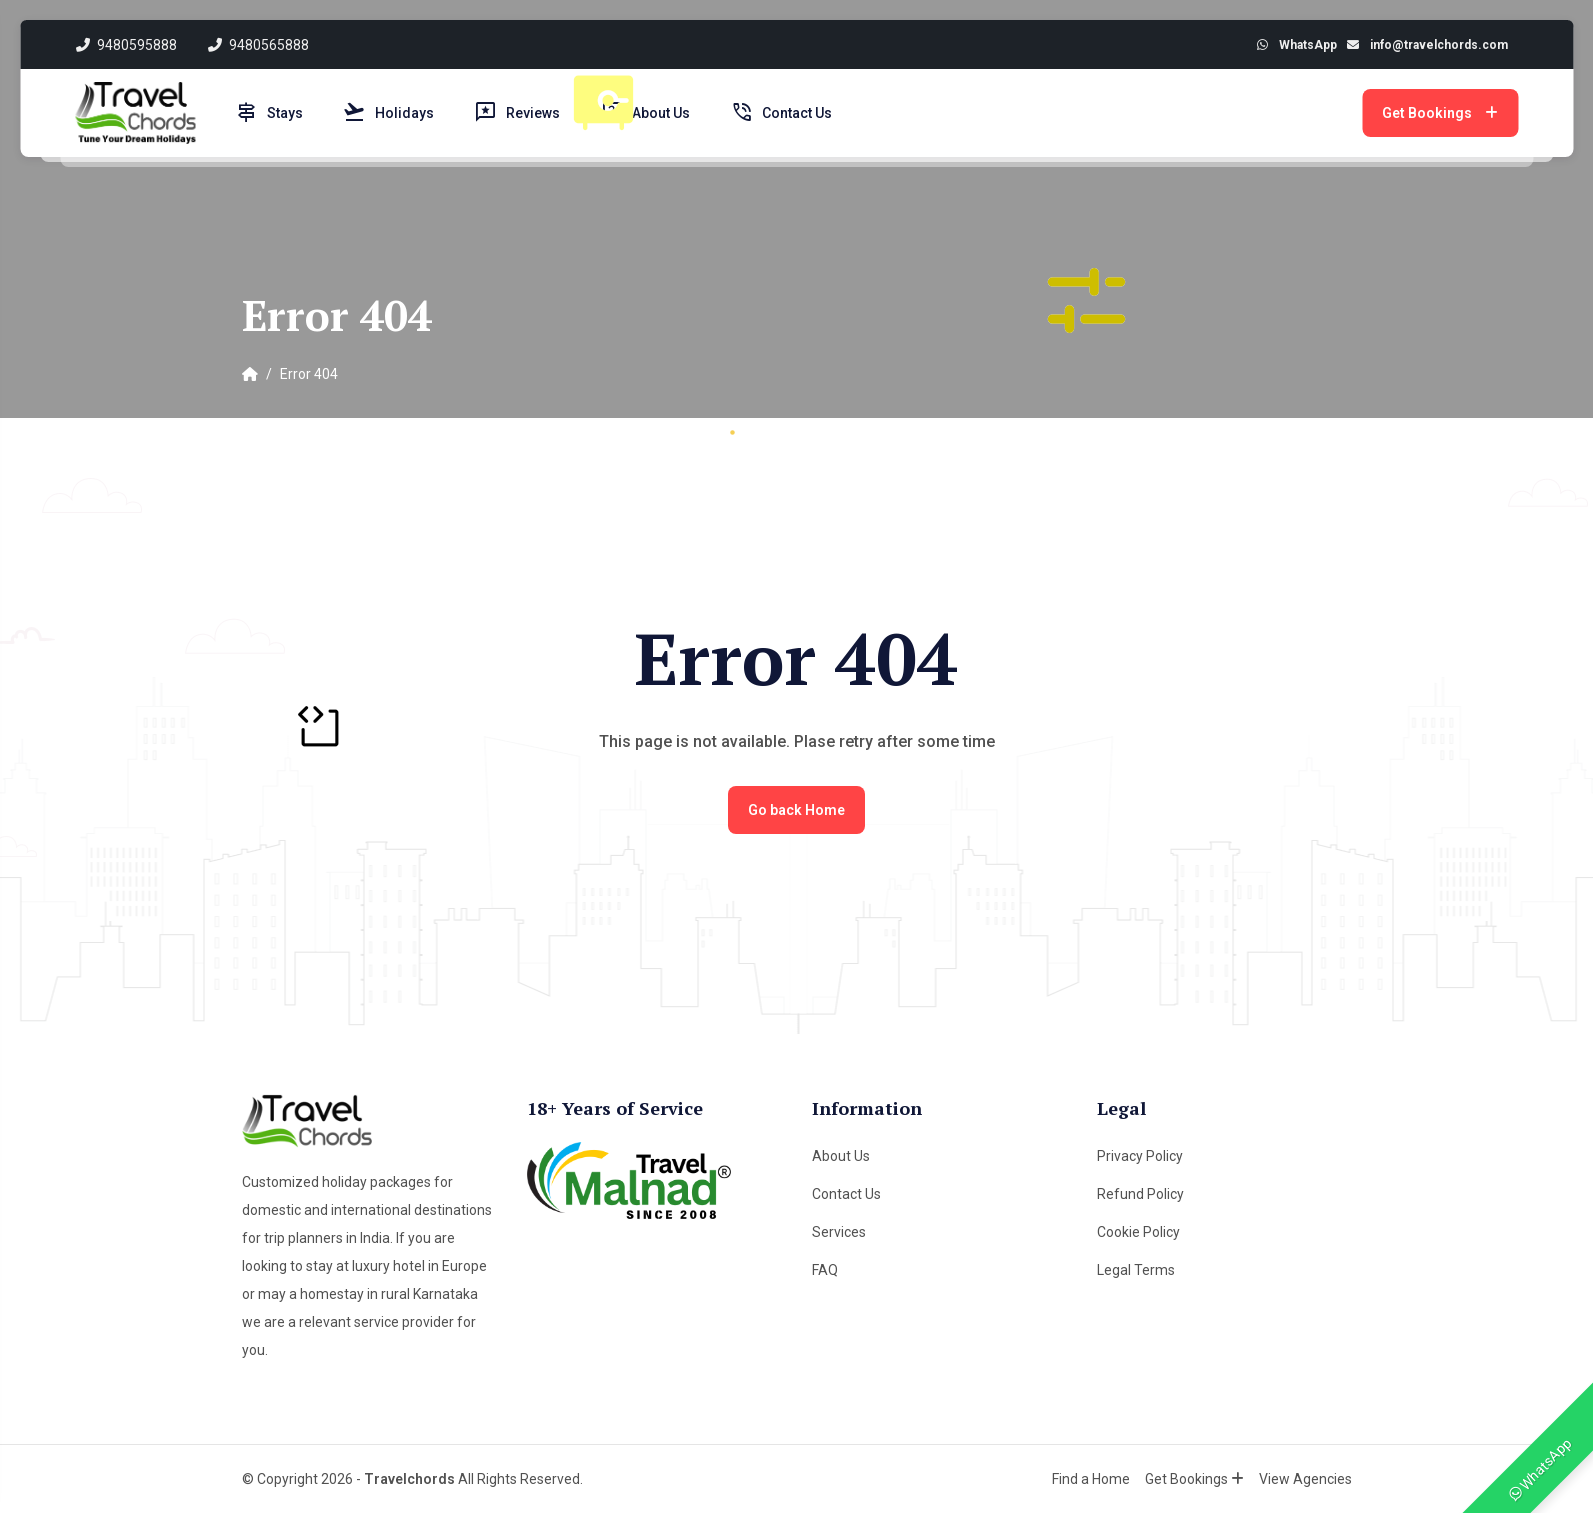  What do you see at coordinates (732, 432) in the screenshot?
I see `indicates an unread notification or new item` at bounding box center [732, 432].